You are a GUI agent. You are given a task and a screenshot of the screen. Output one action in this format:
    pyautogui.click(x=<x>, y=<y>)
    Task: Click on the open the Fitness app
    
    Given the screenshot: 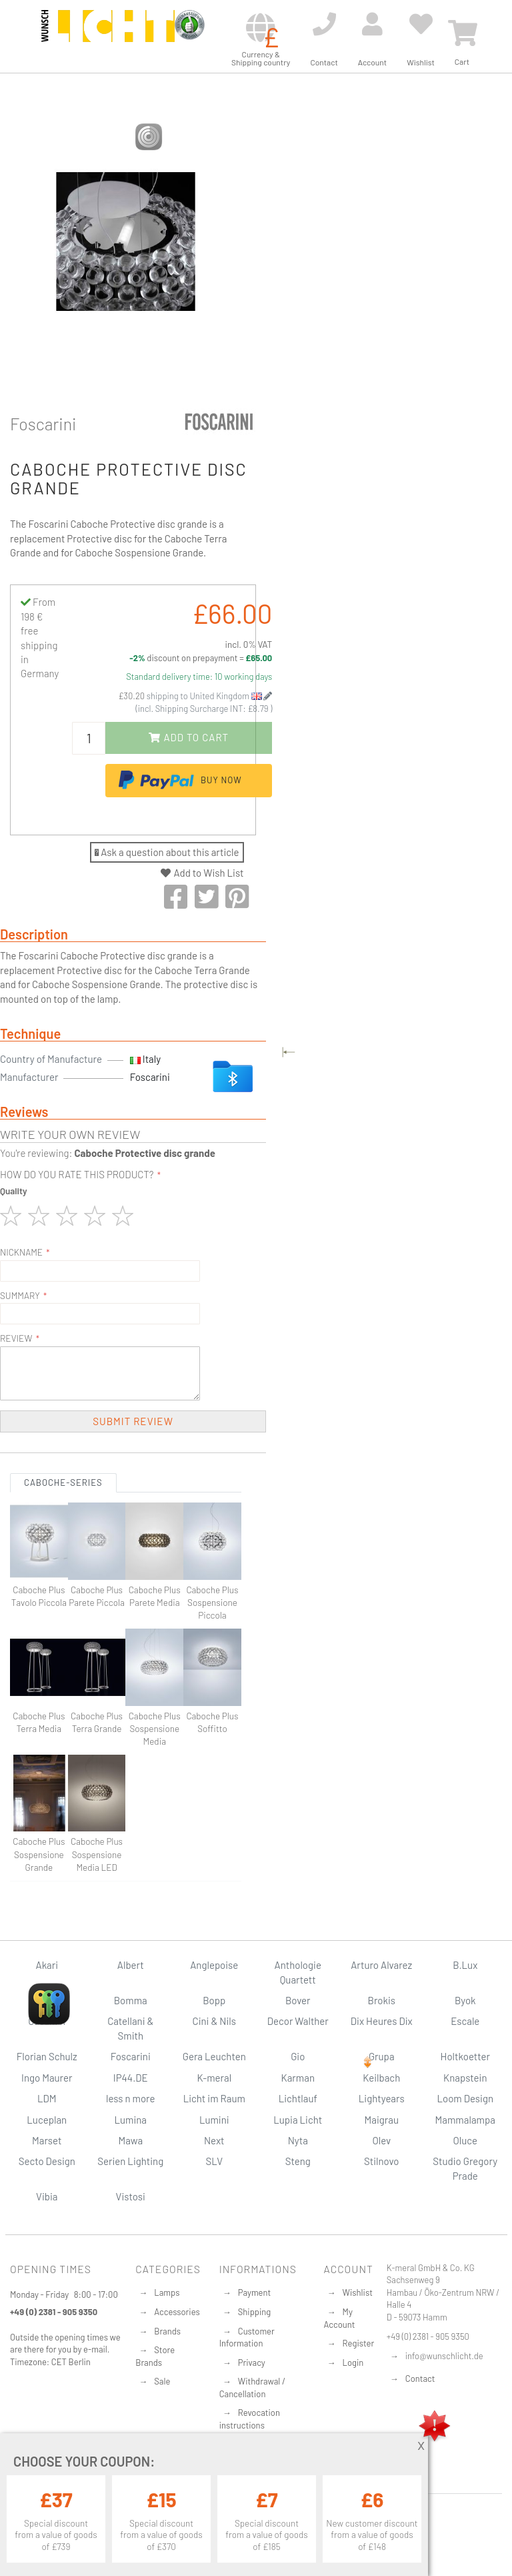 What is the action you would take?
    pyautogui.click(x=149, y=137)
    